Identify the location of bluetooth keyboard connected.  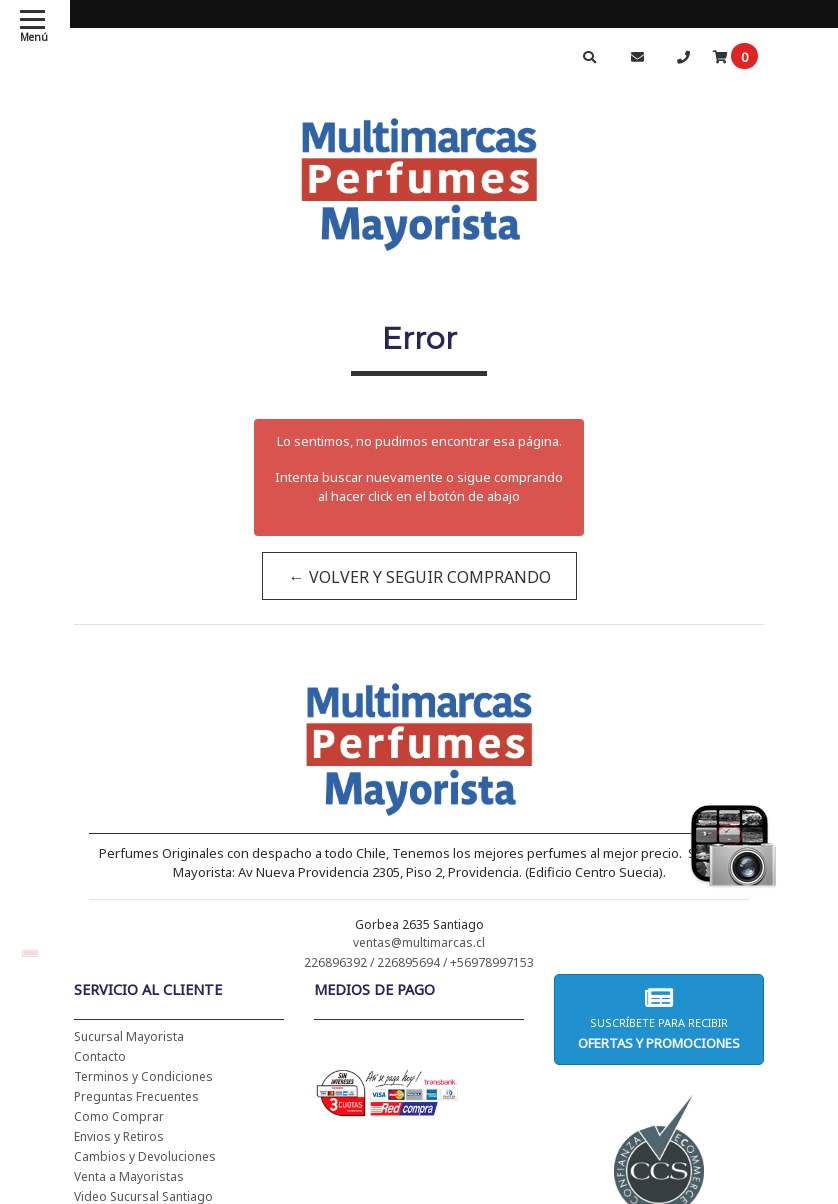
(30, 953).